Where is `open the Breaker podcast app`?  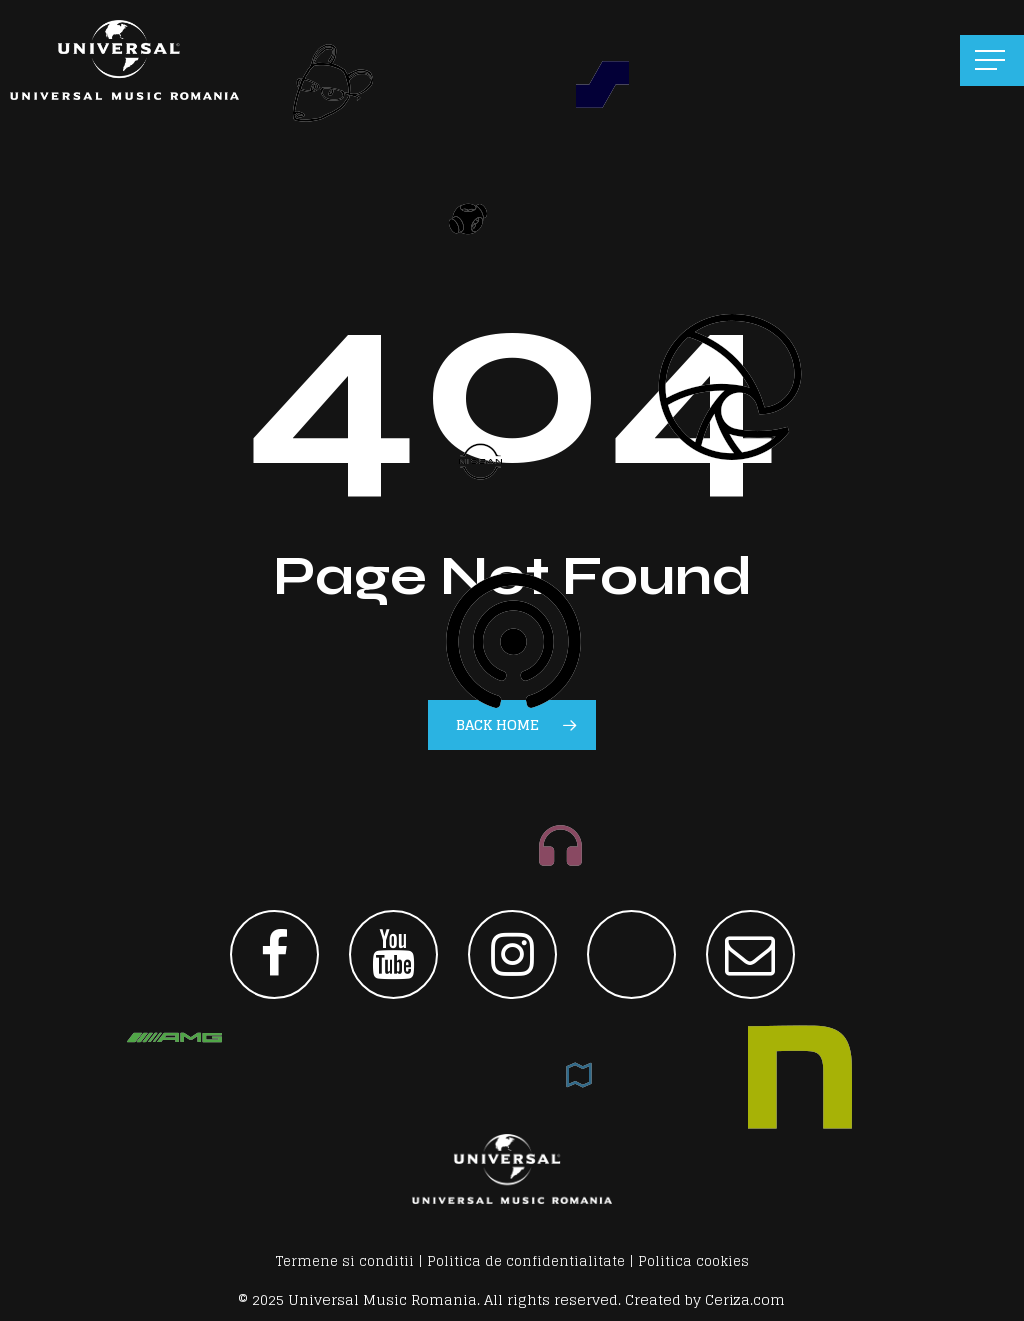 open the Breaker podcast app is located at coordinates (730, 387).